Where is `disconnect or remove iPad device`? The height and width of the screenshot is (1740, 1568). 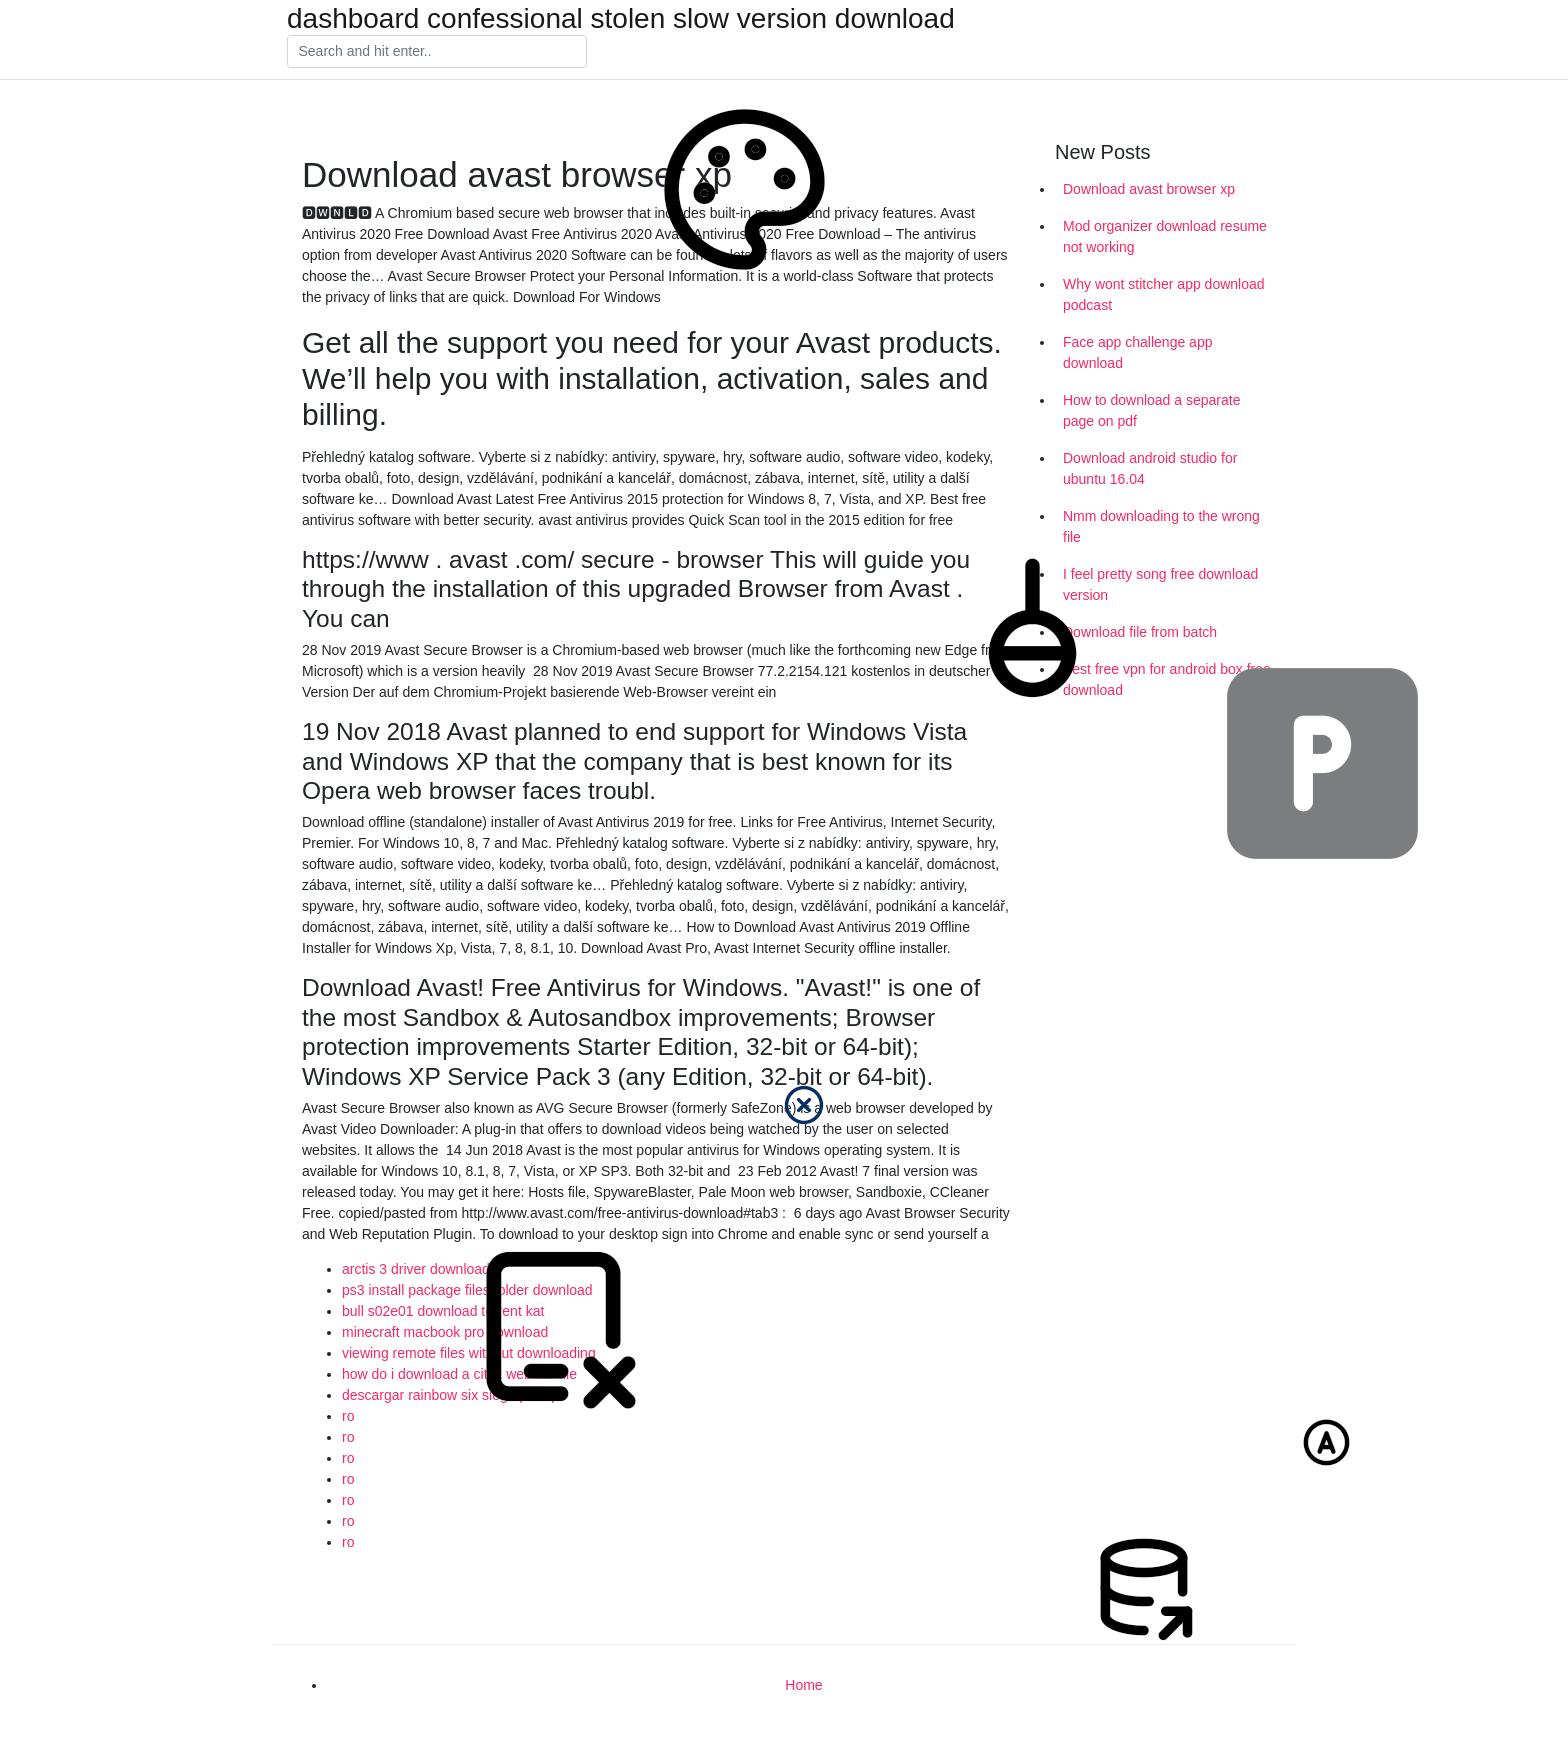
disconnect or remove iPad device is located at coordinates (553, 1326).